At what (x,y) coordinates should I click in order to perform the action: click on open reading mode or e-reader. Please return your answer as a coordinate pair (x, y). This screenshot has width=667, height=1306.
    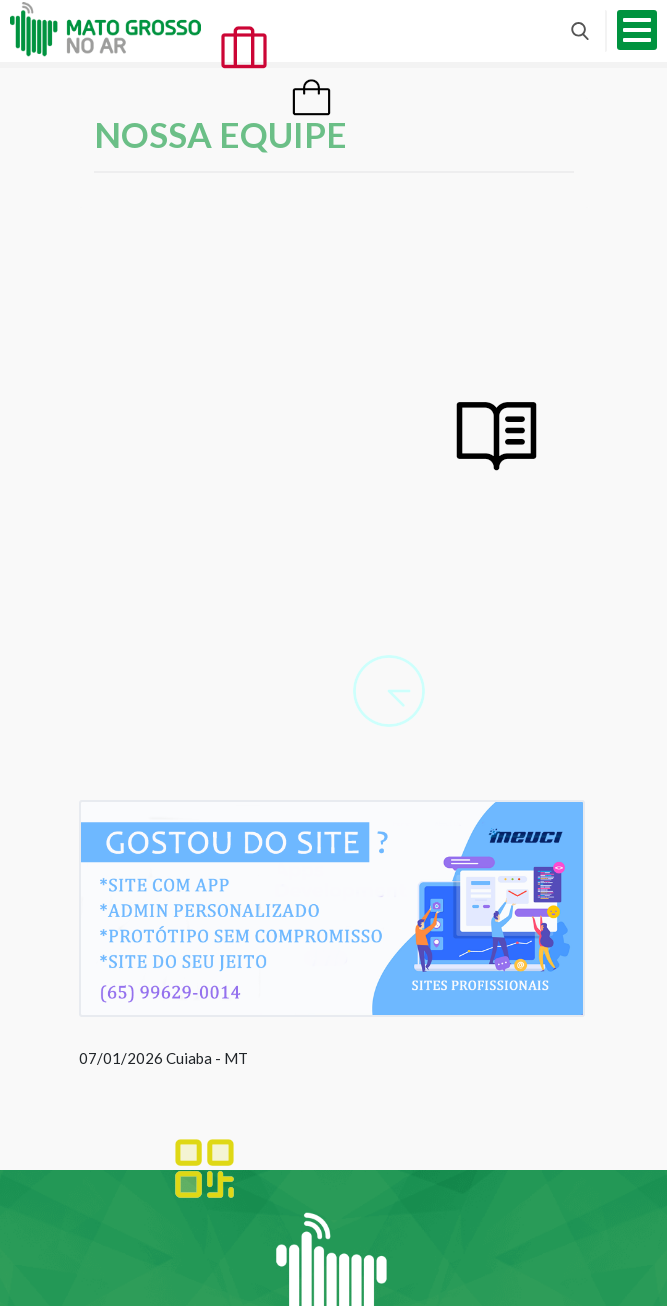
    Looking at the image, I should click on (496, 430).